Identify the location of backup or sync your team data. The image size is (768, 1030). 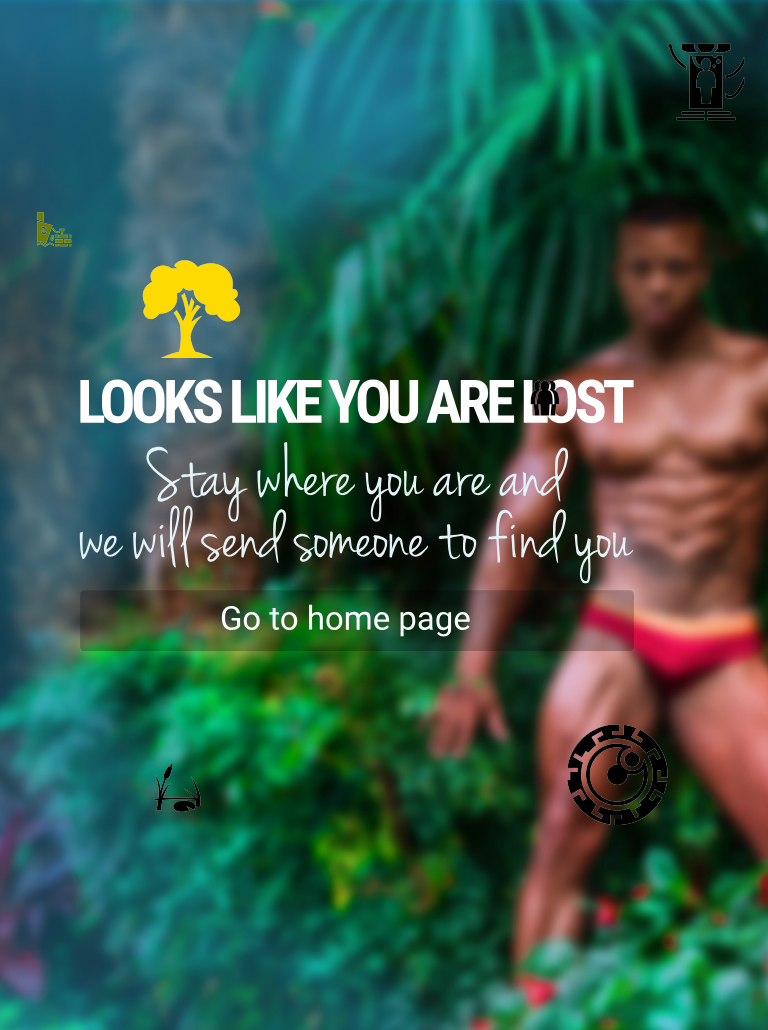
(545, 398).